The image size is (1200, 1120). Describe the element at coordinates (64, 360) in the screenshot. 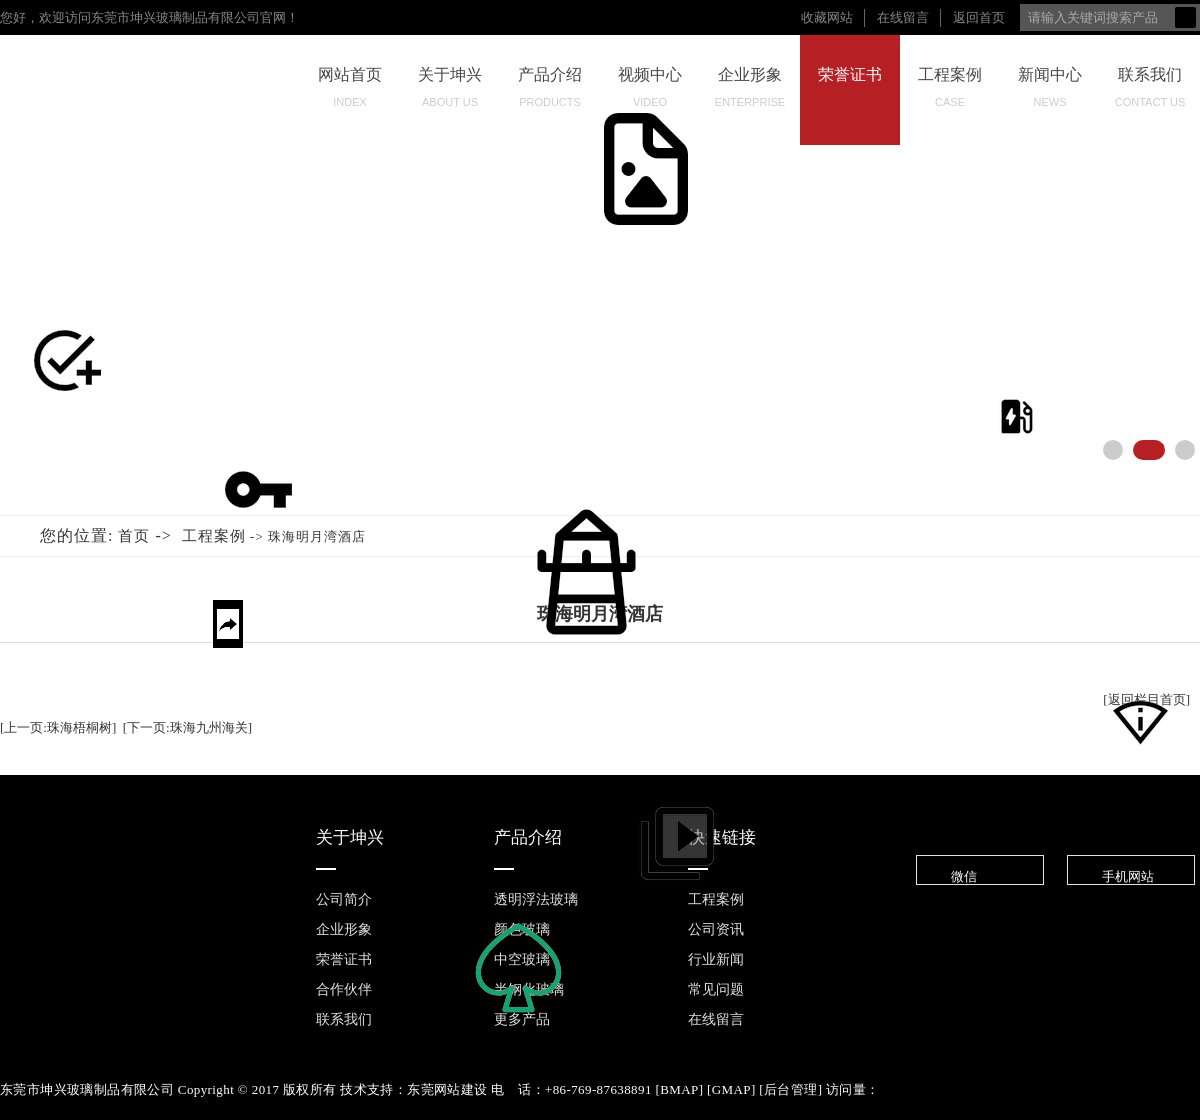

I see `add a new task to your list` at that location.